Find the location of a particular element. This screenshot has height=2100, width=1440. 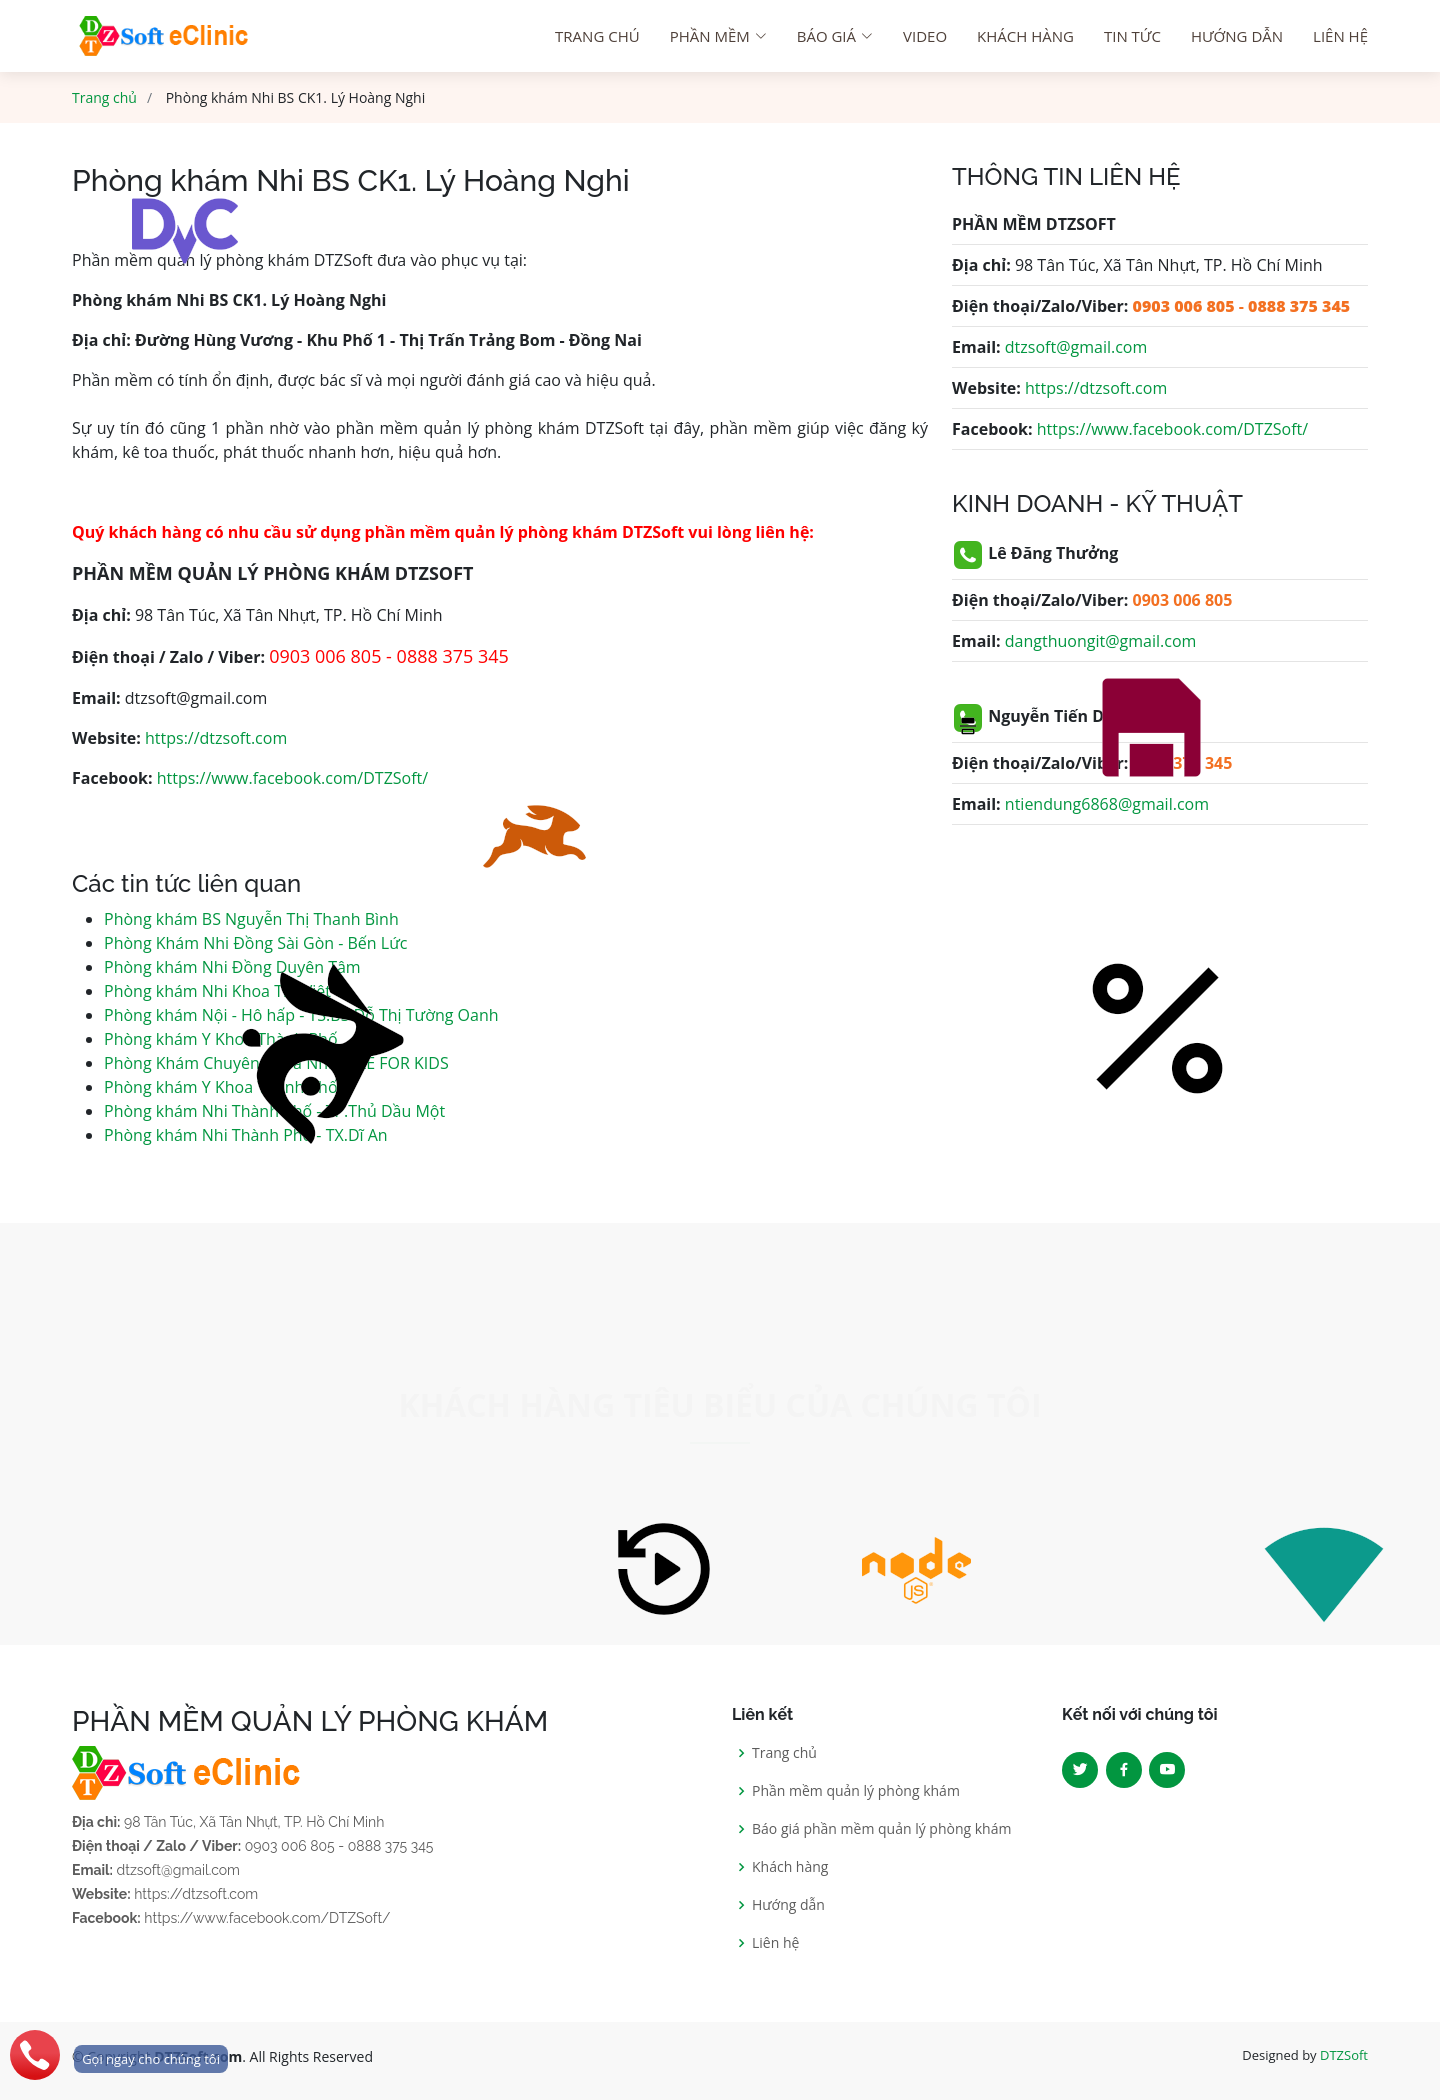

view discount or promotional offer is located at coordinates (1157, 1028).